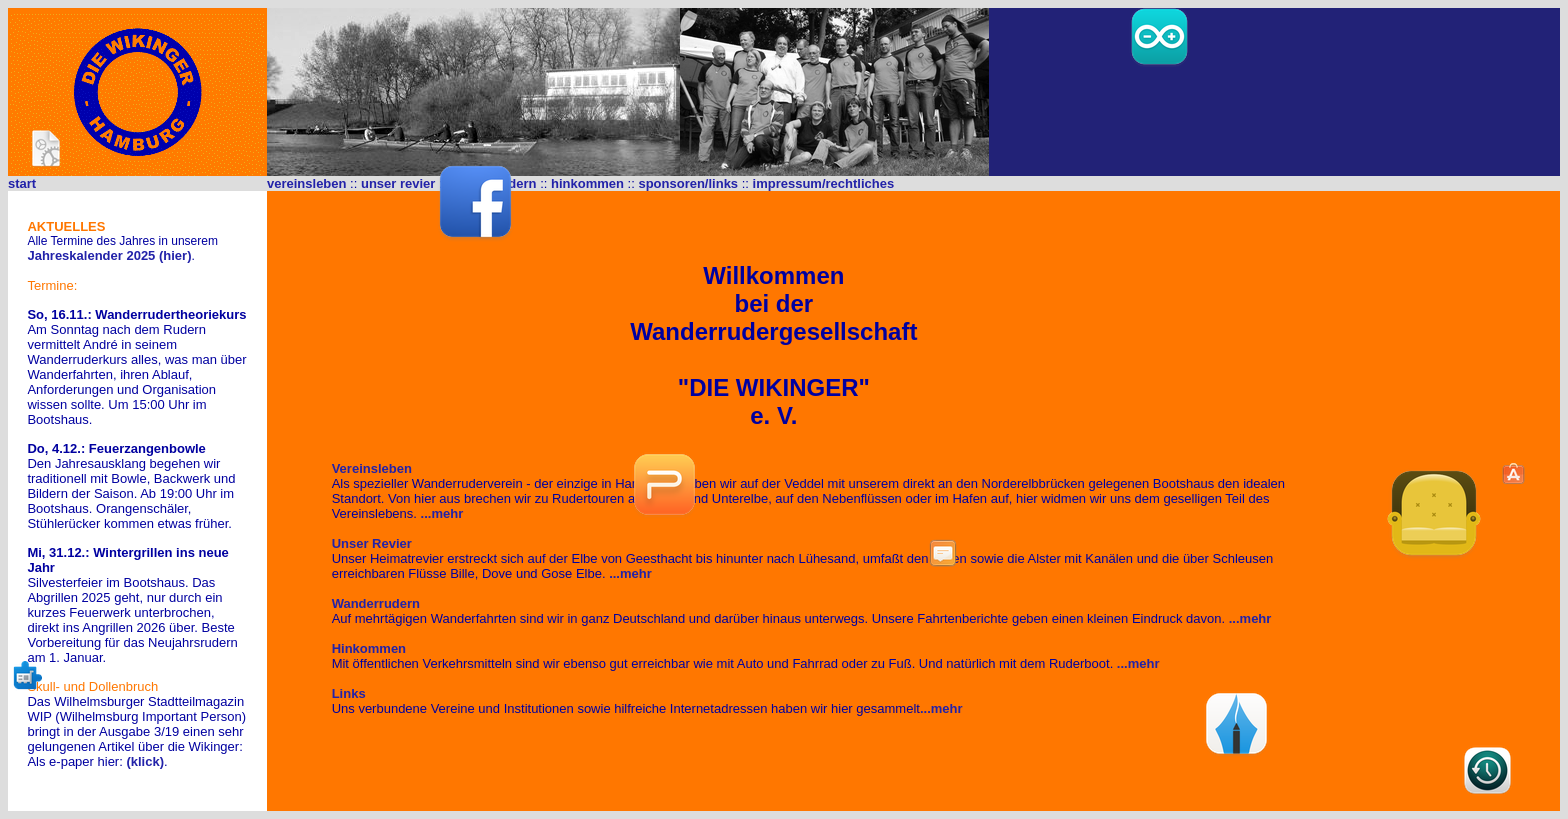 The width and height of the screenshot is (1568, 819). Describe the element at coordinates (943, 553) in the screenshot. I see `open the messaging or chat app` at that location.